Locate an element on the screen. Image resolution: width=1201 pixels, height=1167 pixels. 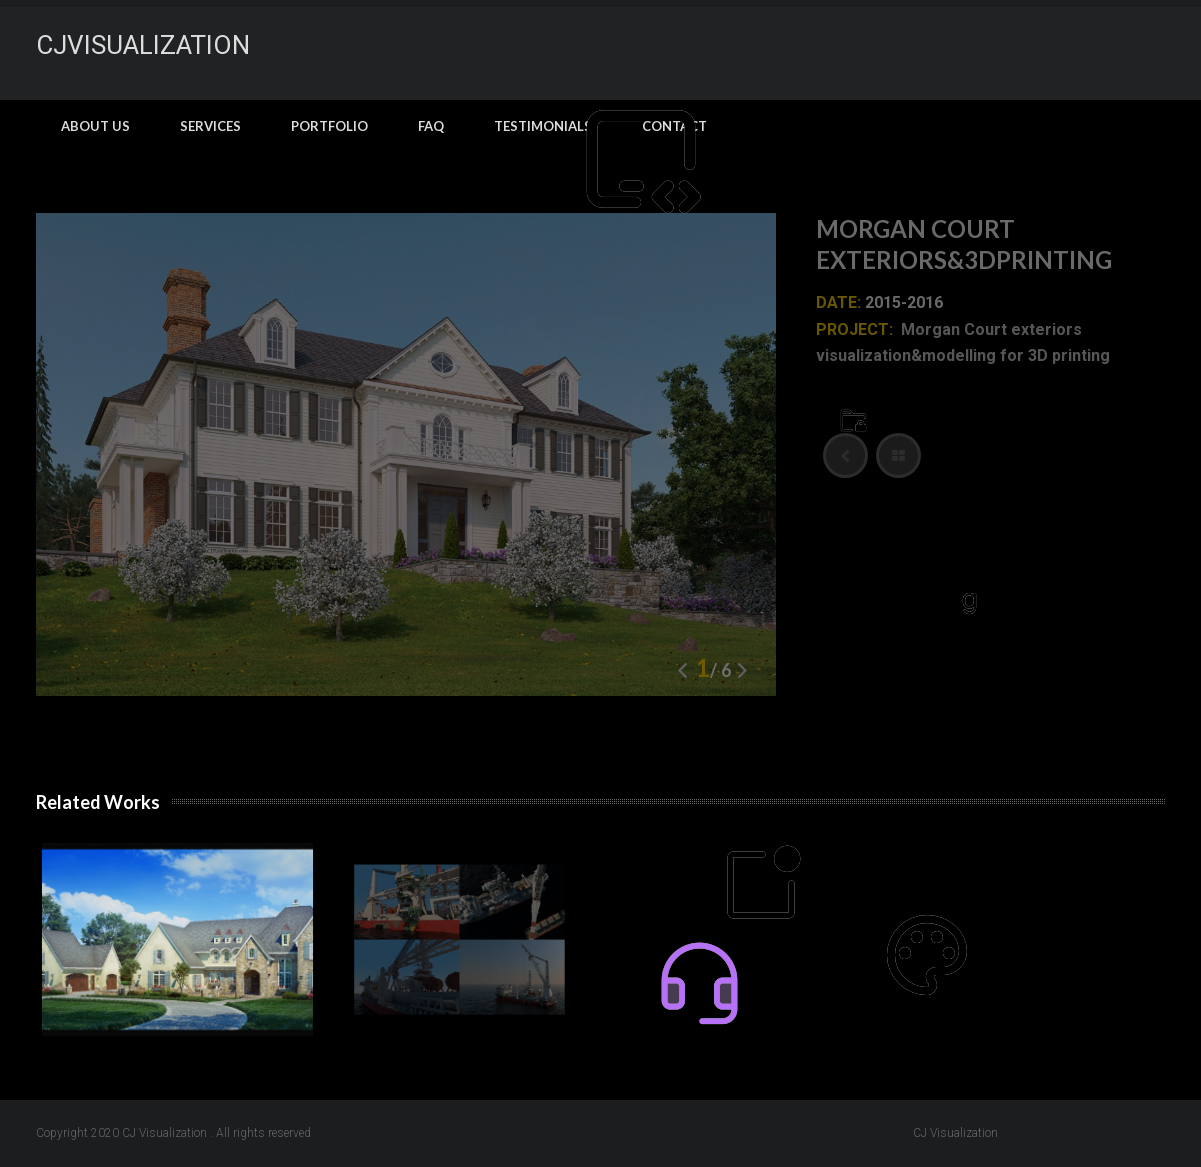
indicates new notifications or alerts is located at coordinates (762, 883).